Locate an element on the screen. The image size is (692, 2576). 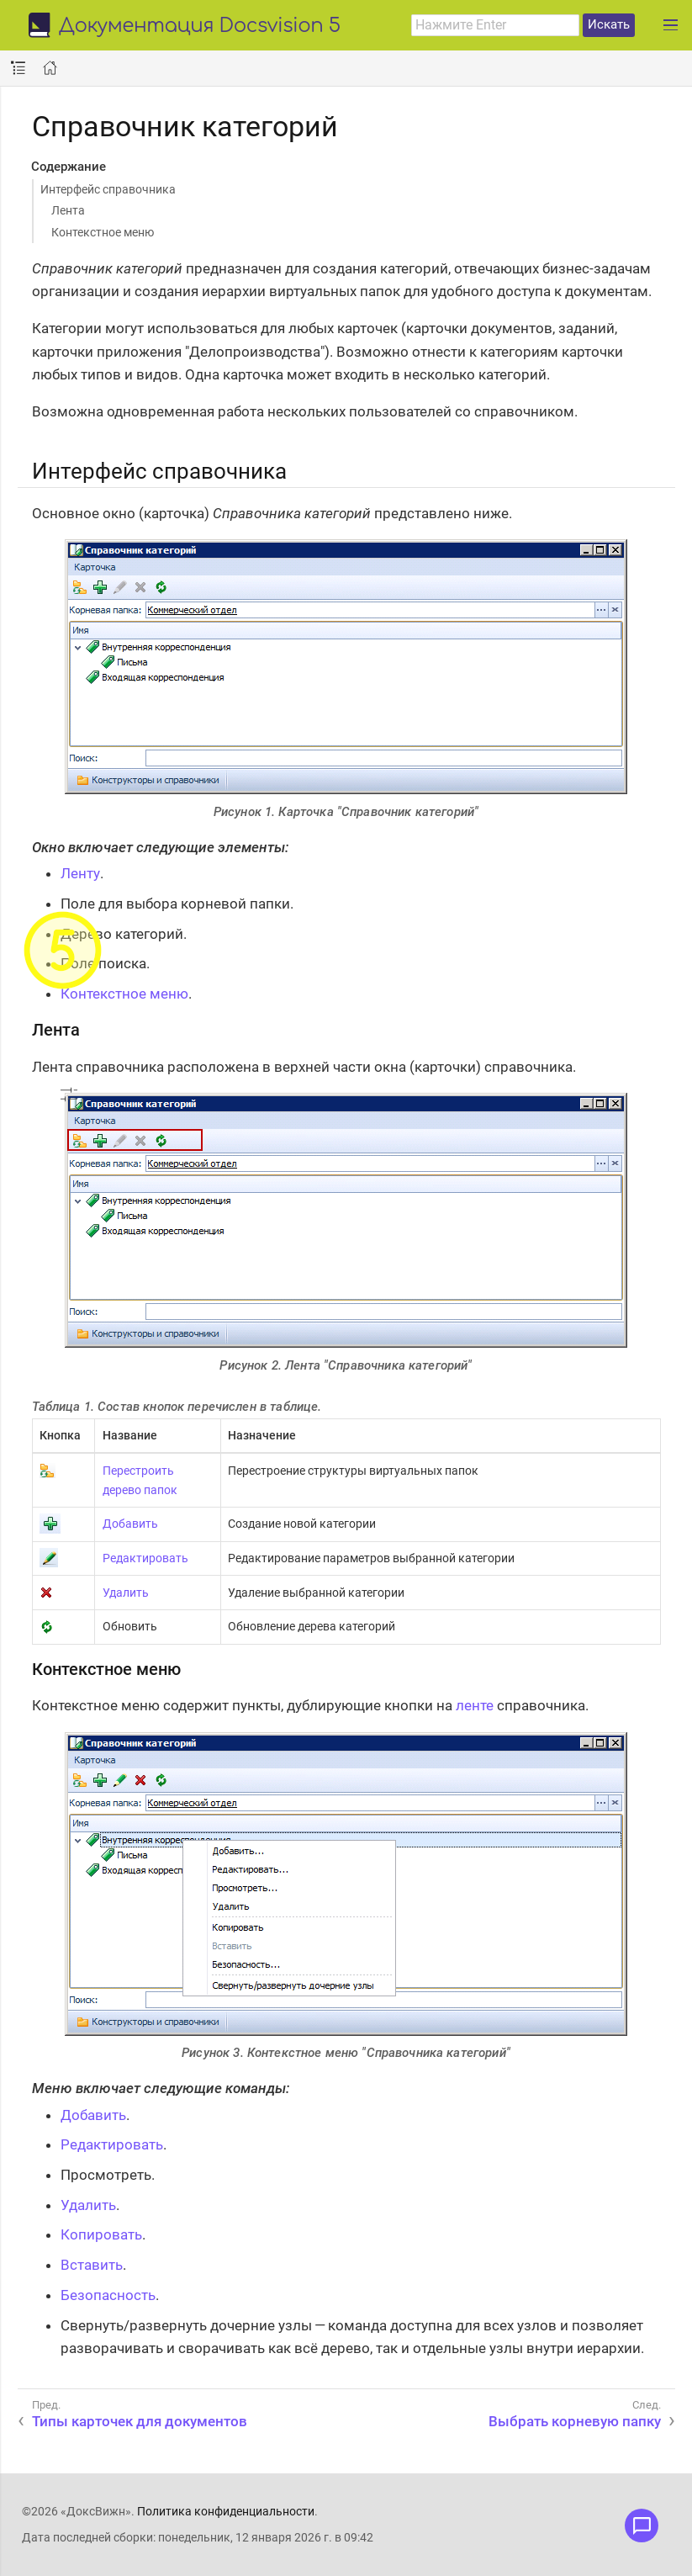
adjust settings or preferences is located at coordinates (69, 1095).